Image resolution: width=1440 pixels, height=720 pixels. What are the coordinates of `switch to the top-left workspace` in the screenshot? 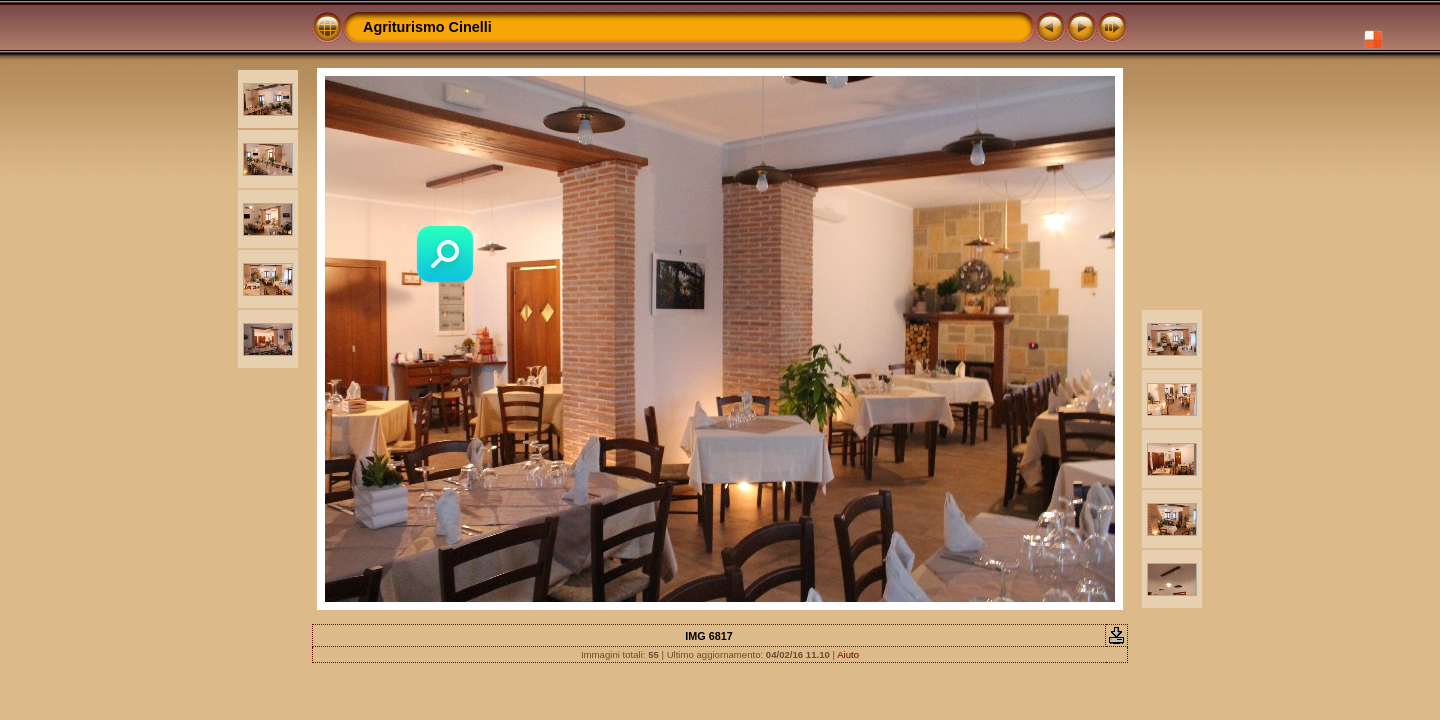 It's located at (1373, 39).